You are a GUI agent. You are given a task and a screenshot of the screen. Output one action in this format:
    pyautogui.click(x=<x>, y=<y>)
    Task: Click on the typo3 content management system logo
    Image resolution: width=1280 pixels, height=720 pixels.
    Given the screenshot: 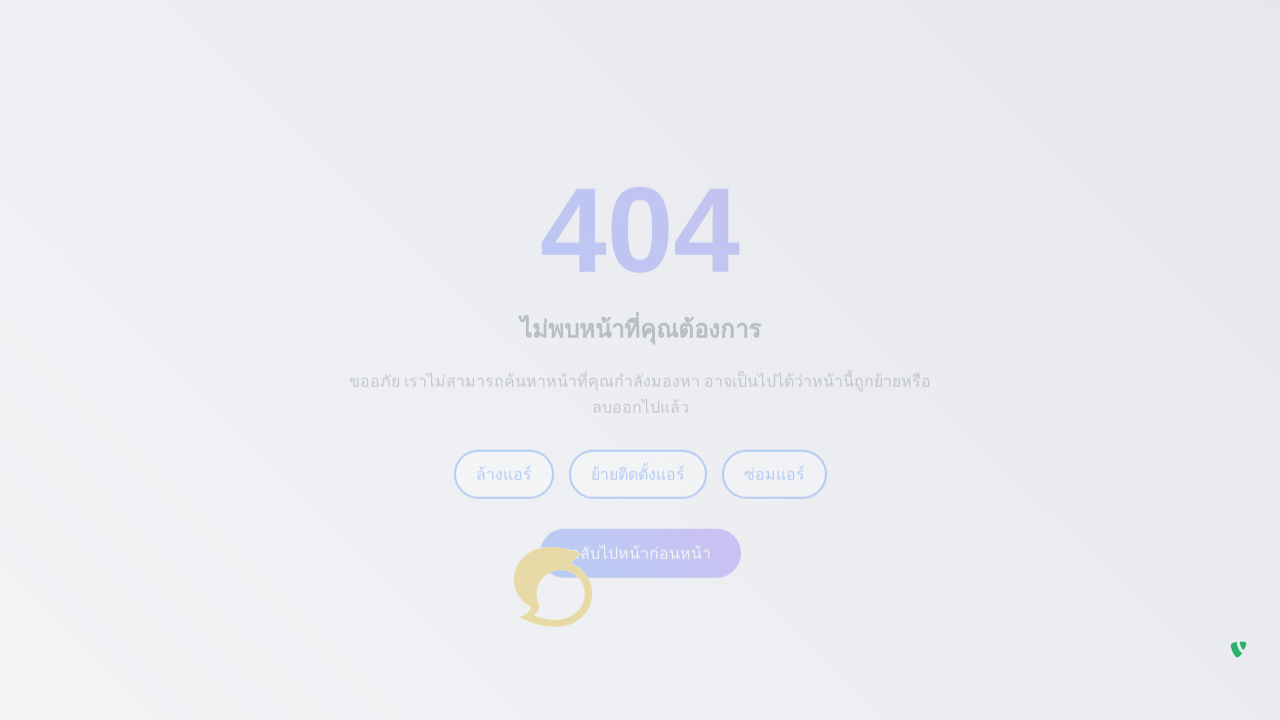 What is the action you would take?
    pyautogui.click(x=1238, y=649)
    